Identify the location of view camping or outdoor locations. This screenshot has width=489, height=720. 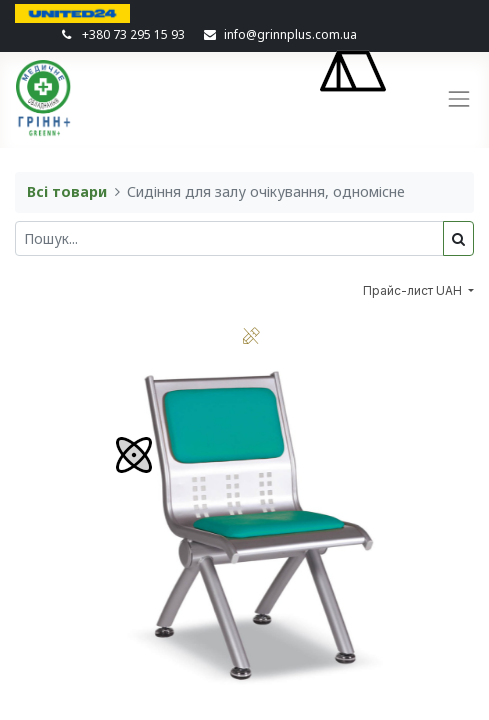
(353, 73).